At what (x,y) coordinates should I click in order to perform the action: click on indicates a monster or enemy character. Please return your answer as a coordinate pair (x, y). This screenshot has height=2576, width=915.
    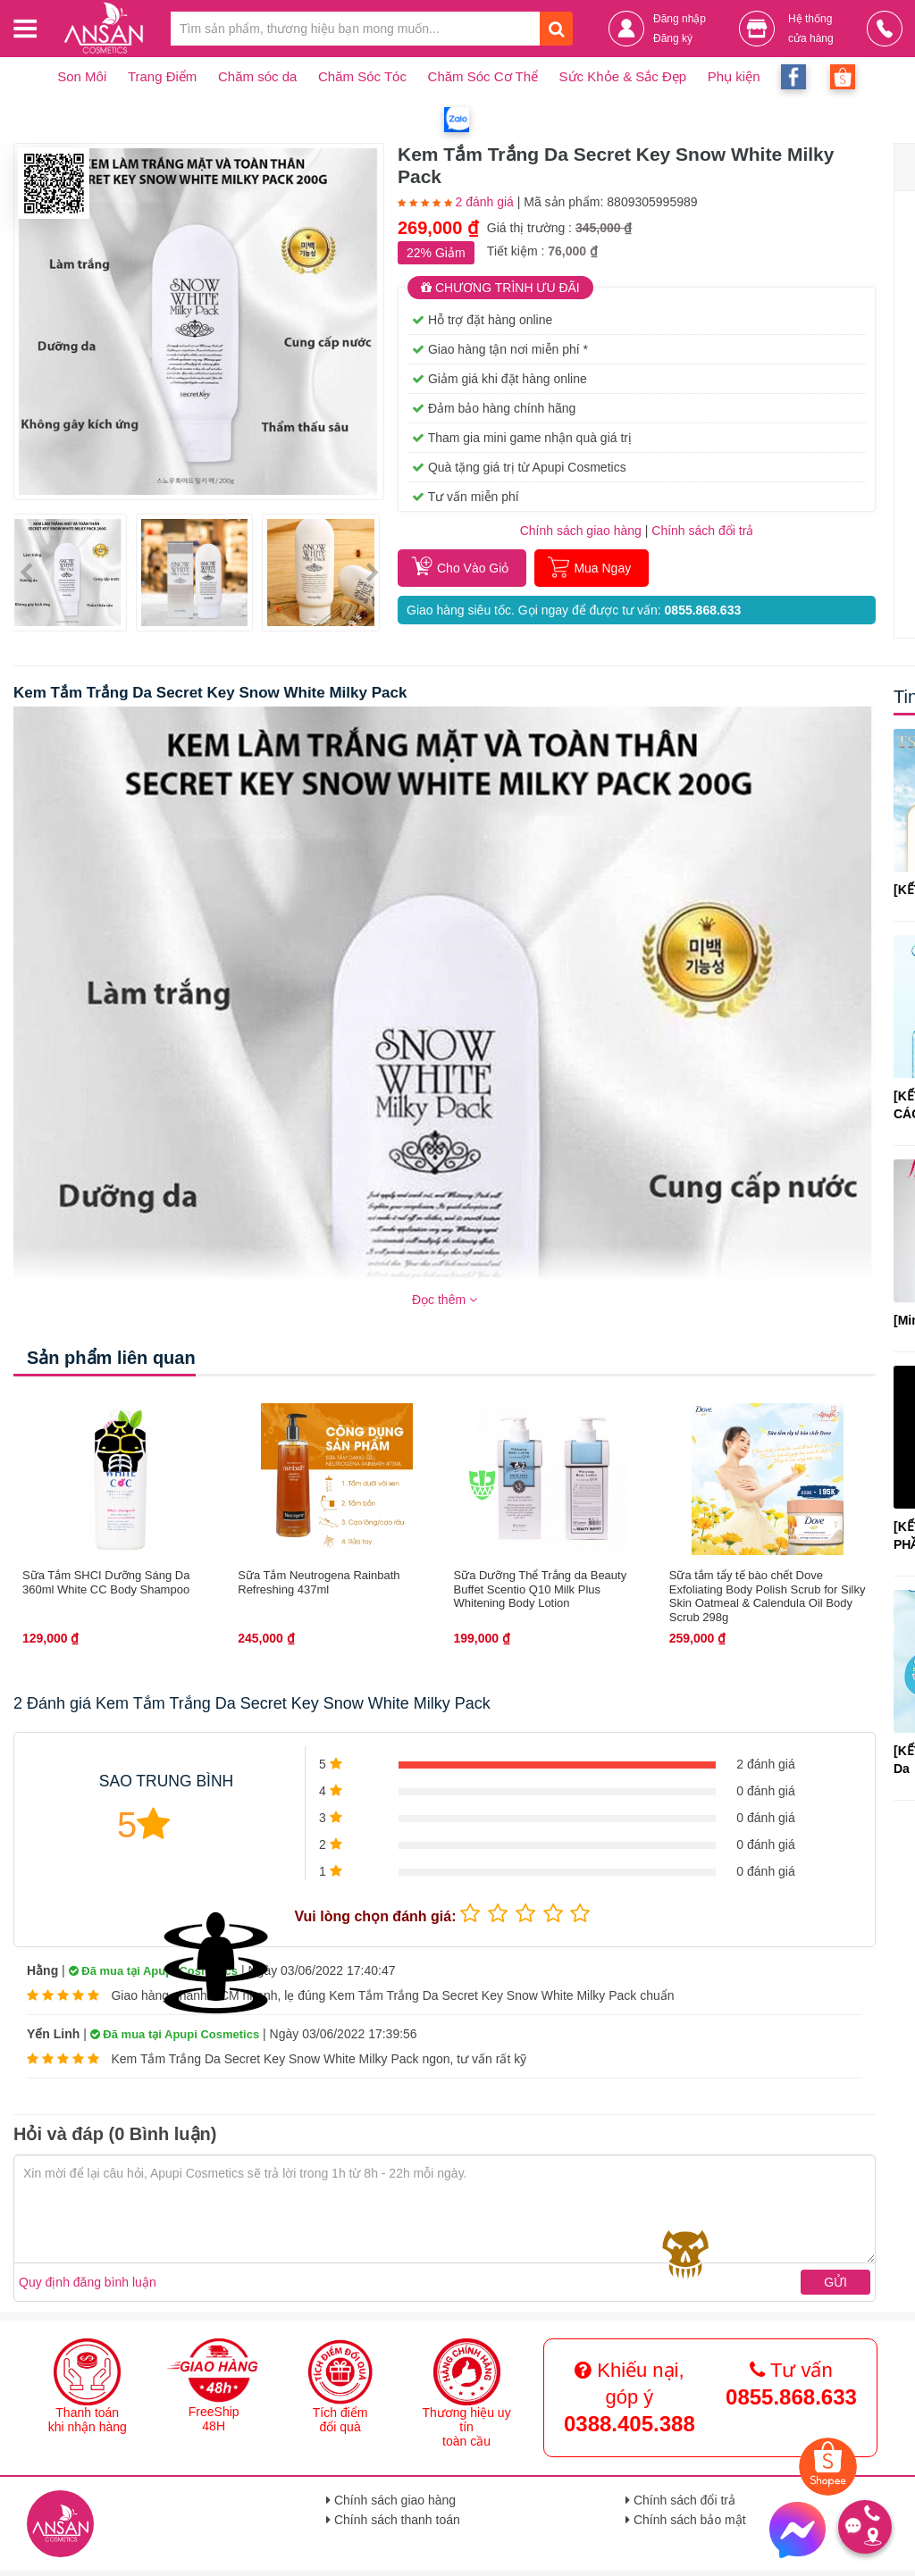
    Looking at the image, I should click on (684, 2253).